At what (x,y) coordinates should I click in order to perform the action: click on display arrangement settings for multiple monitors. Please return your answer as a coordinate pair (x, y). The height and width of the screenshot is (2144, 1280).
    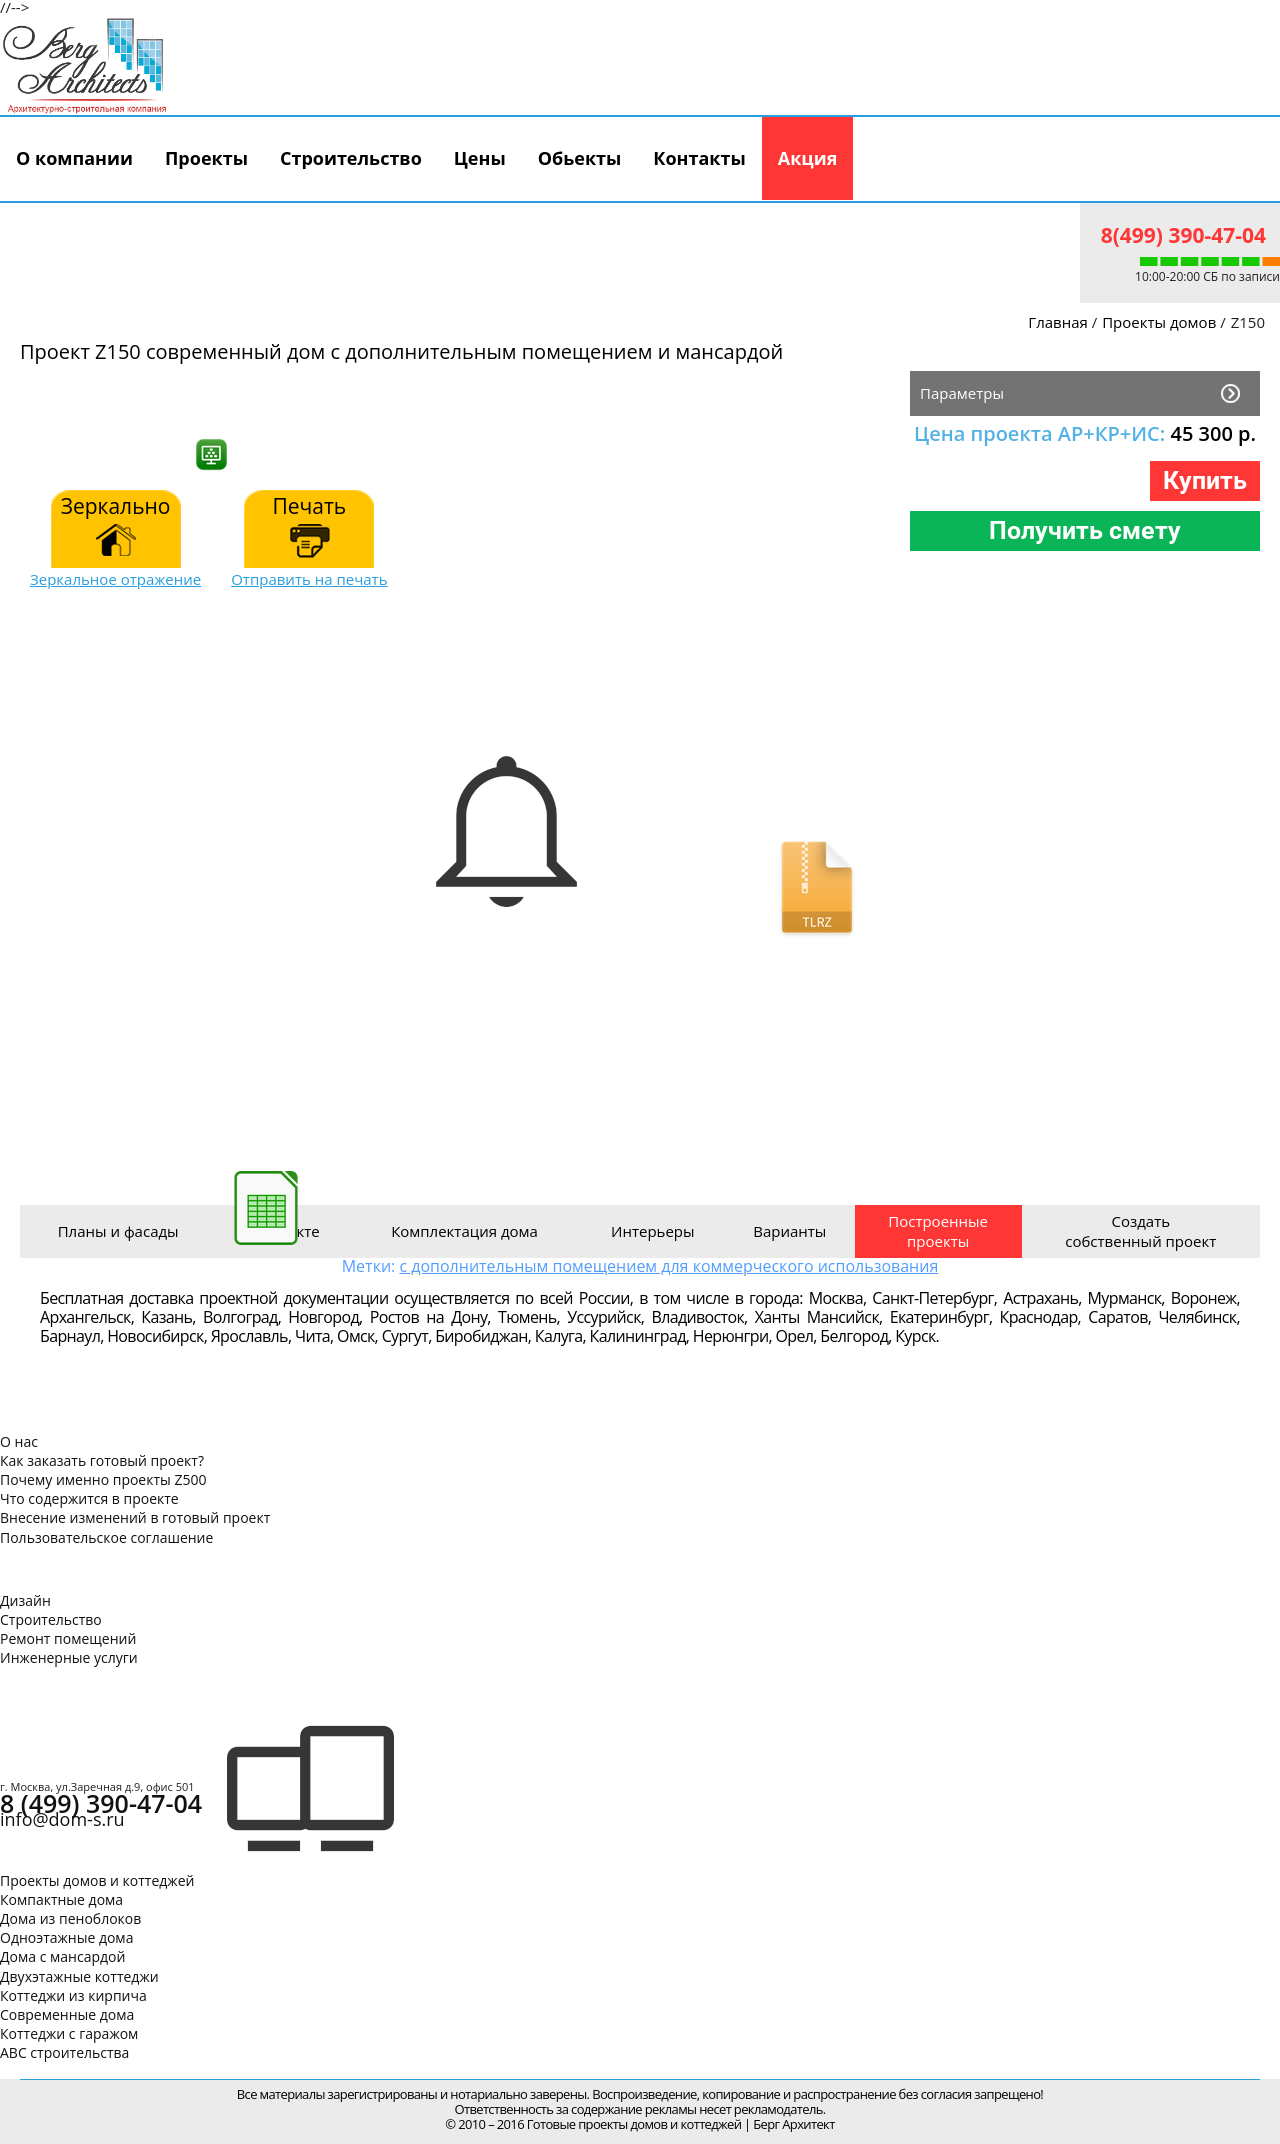
    Looking at the image, I should click on (310, 1788).